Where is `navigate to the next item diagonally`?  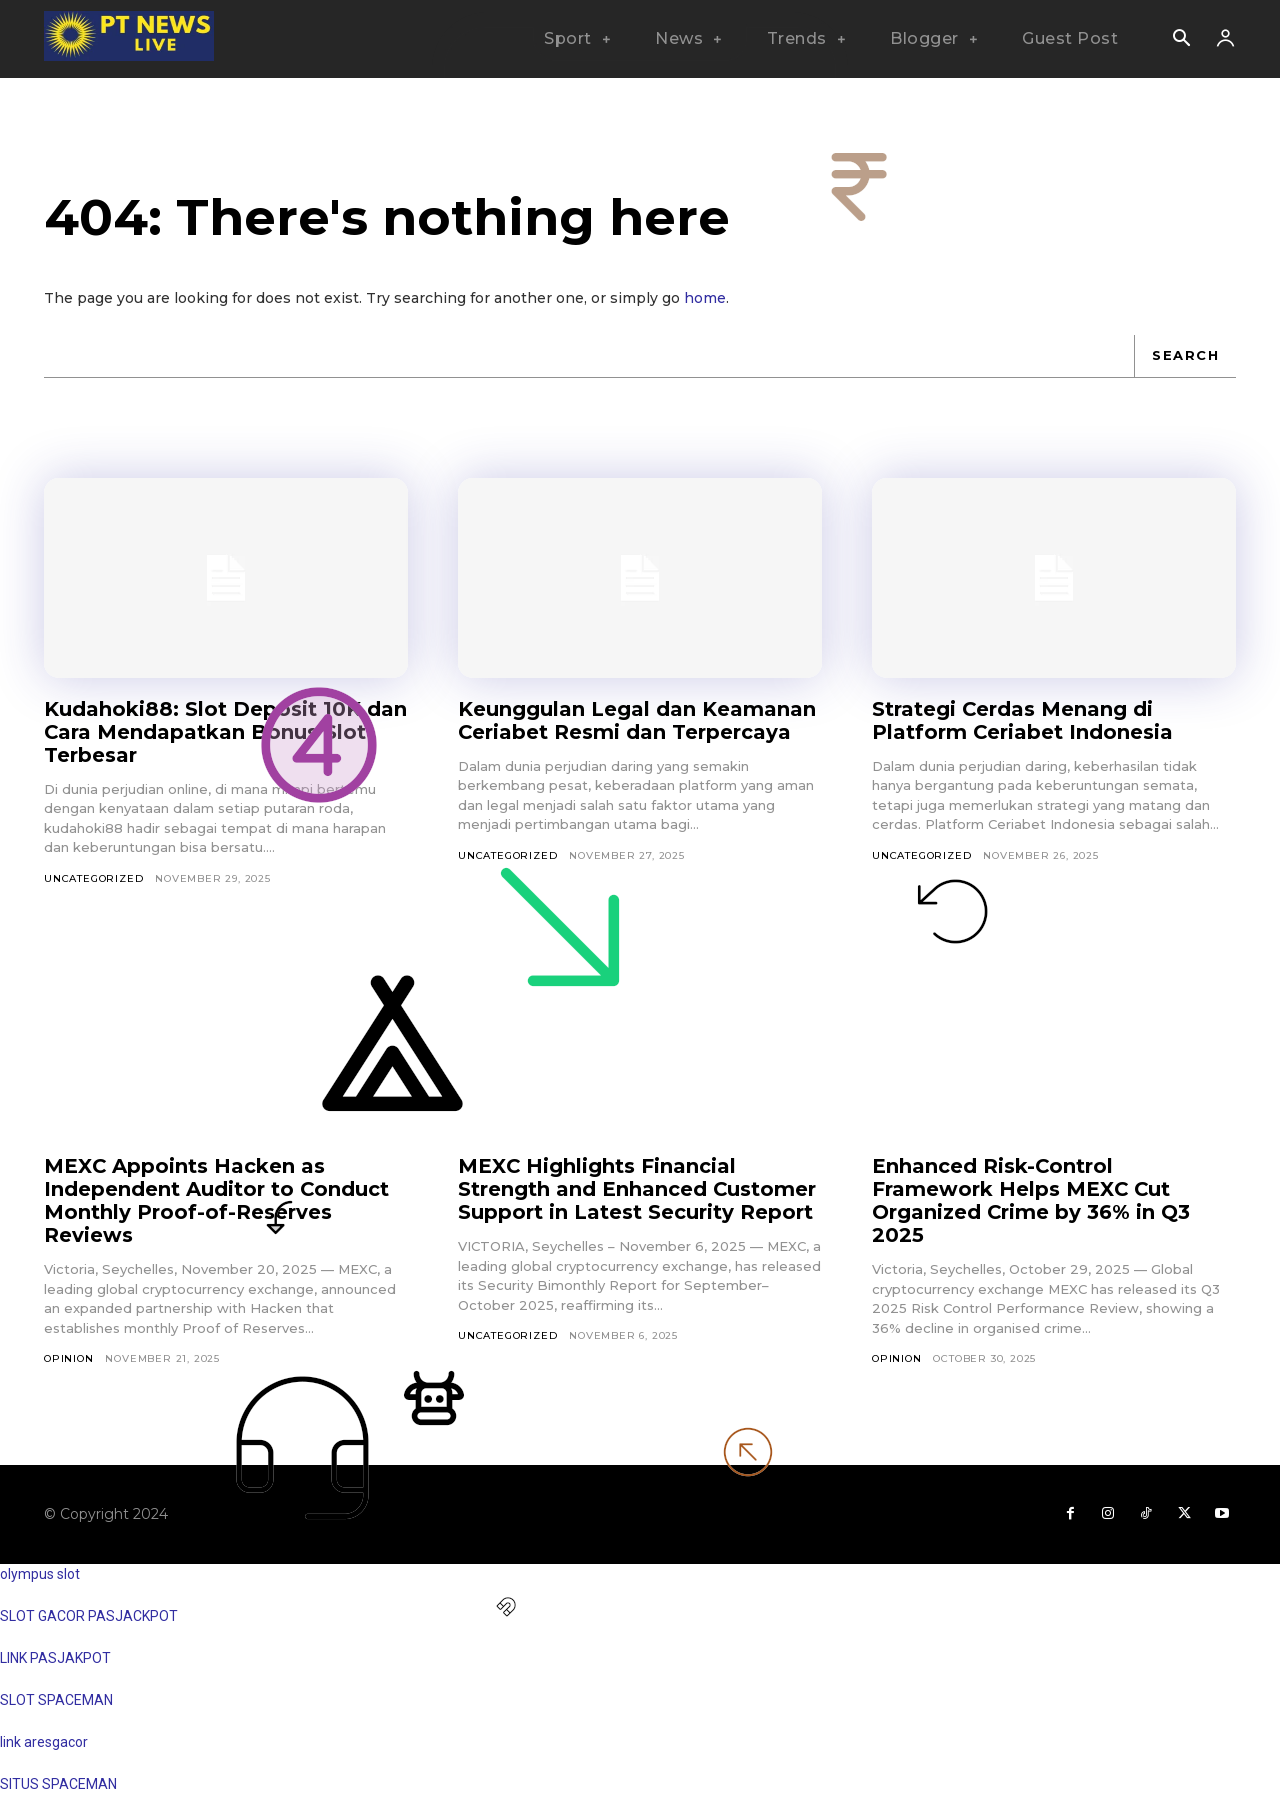 navigate to the next item diagonally is located at coordinates (560, 927).